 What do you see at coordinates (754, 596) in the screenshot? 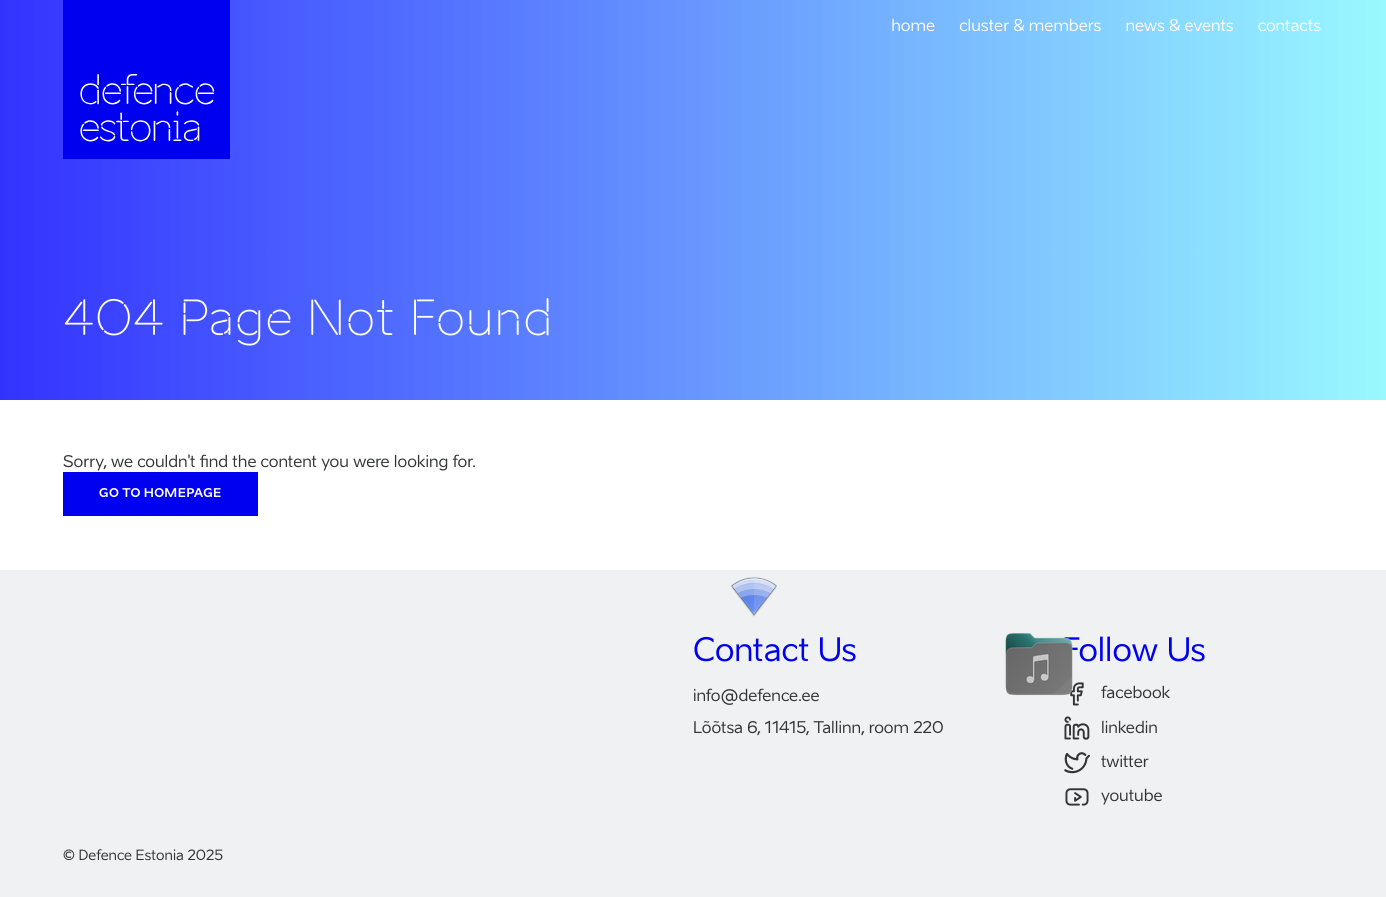
I see `indicates wireless network connection status` at bounding box center [754, 596].